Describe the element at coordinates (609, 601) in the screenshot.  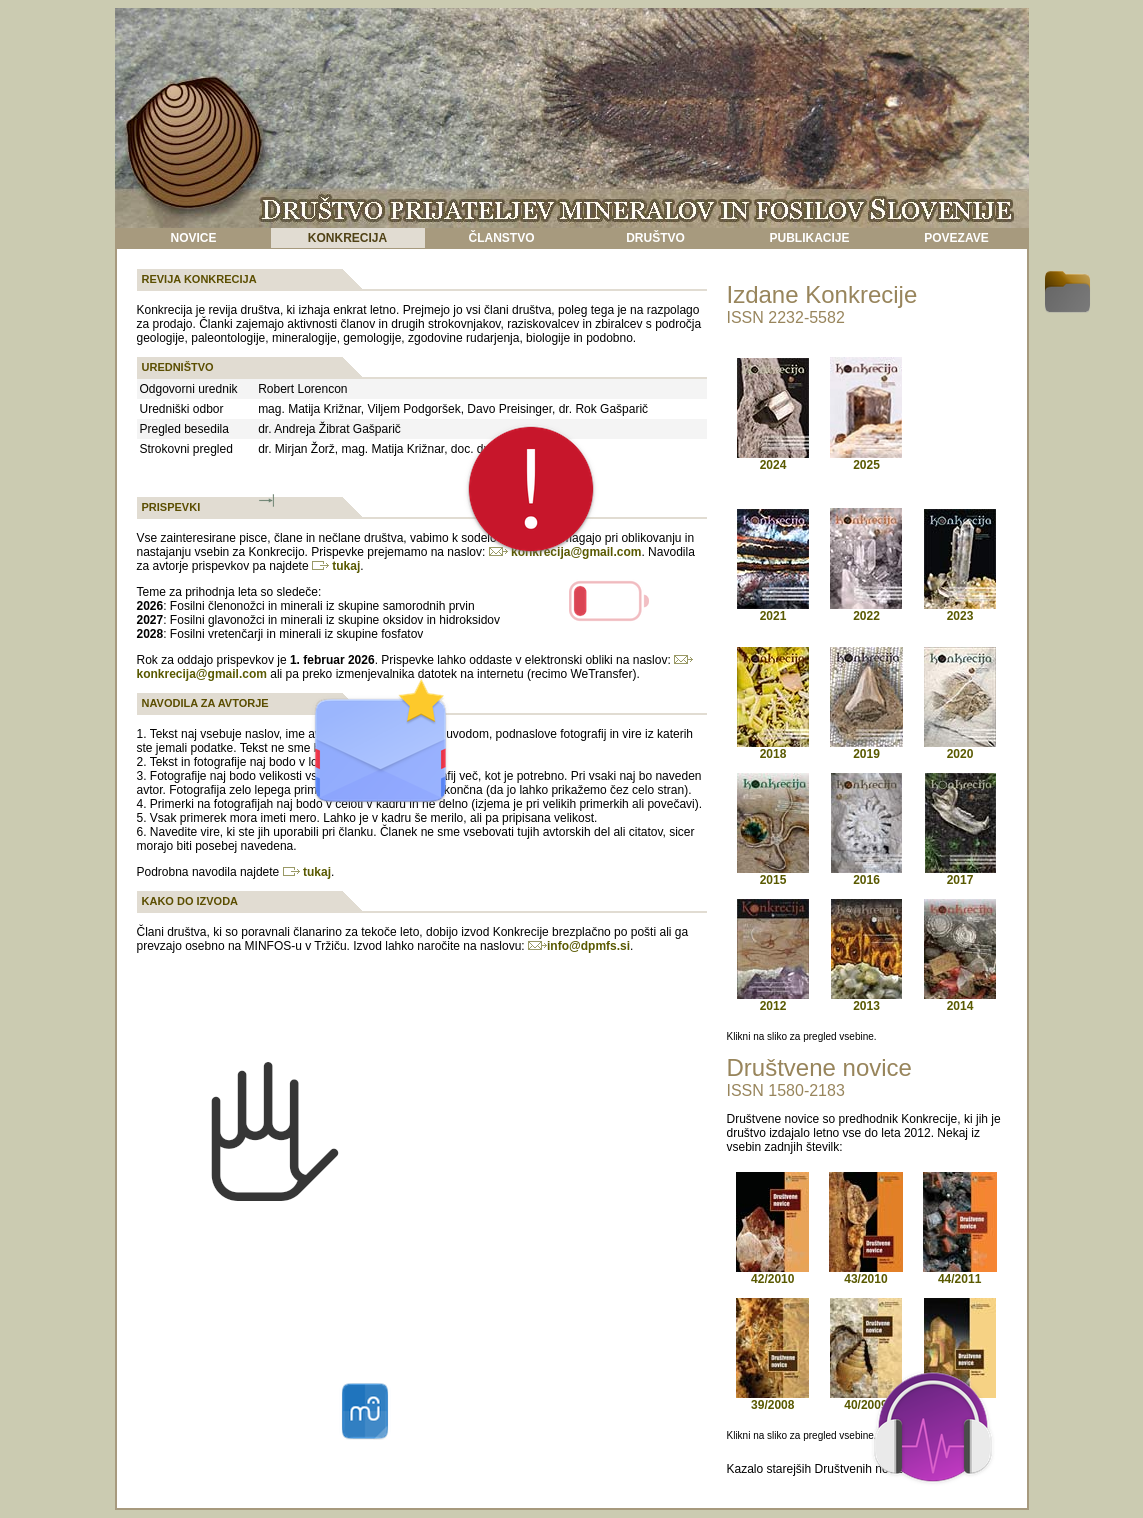
I see `indicates critically low battery at 10%` at that location.